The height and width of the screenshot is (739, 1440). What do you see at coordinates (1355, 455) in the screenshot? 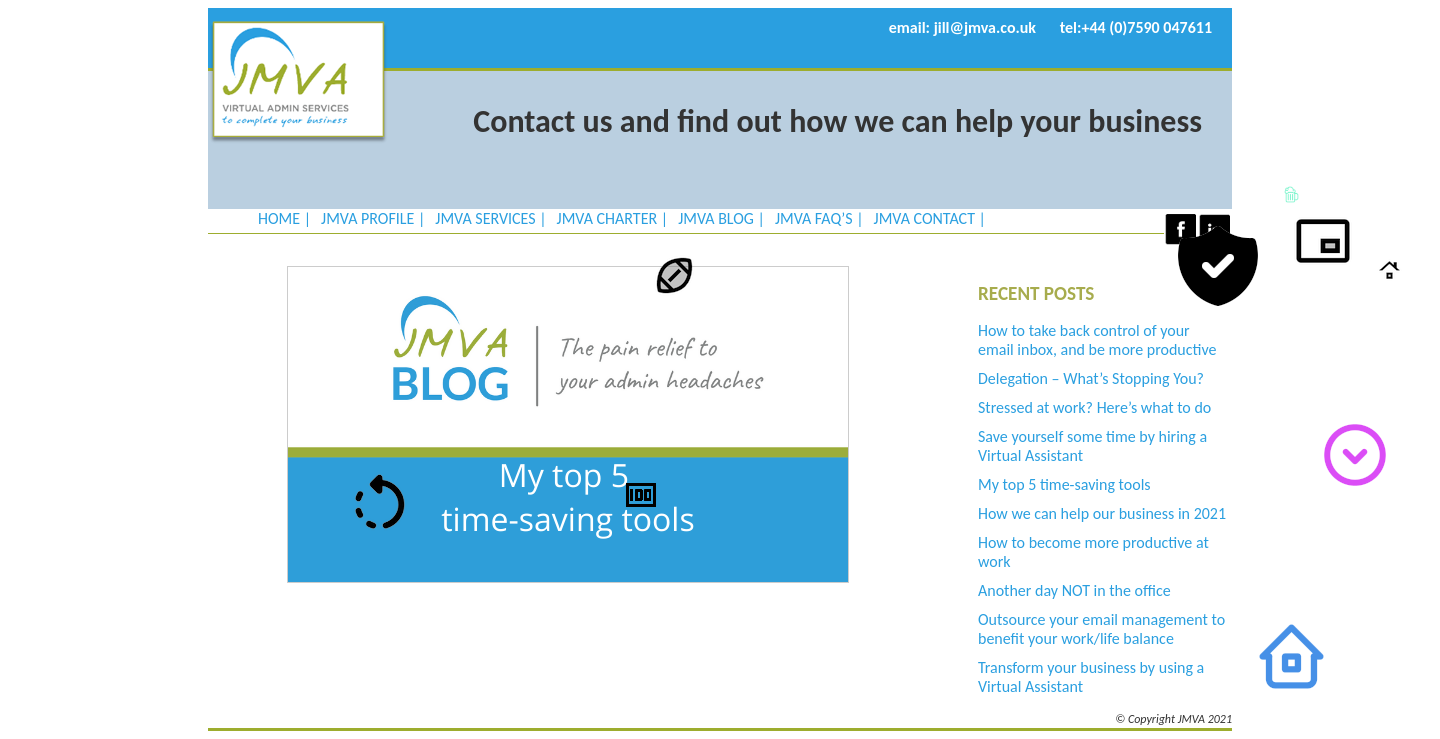
I see `expand to show more content` at bounding box center [1355, 455].